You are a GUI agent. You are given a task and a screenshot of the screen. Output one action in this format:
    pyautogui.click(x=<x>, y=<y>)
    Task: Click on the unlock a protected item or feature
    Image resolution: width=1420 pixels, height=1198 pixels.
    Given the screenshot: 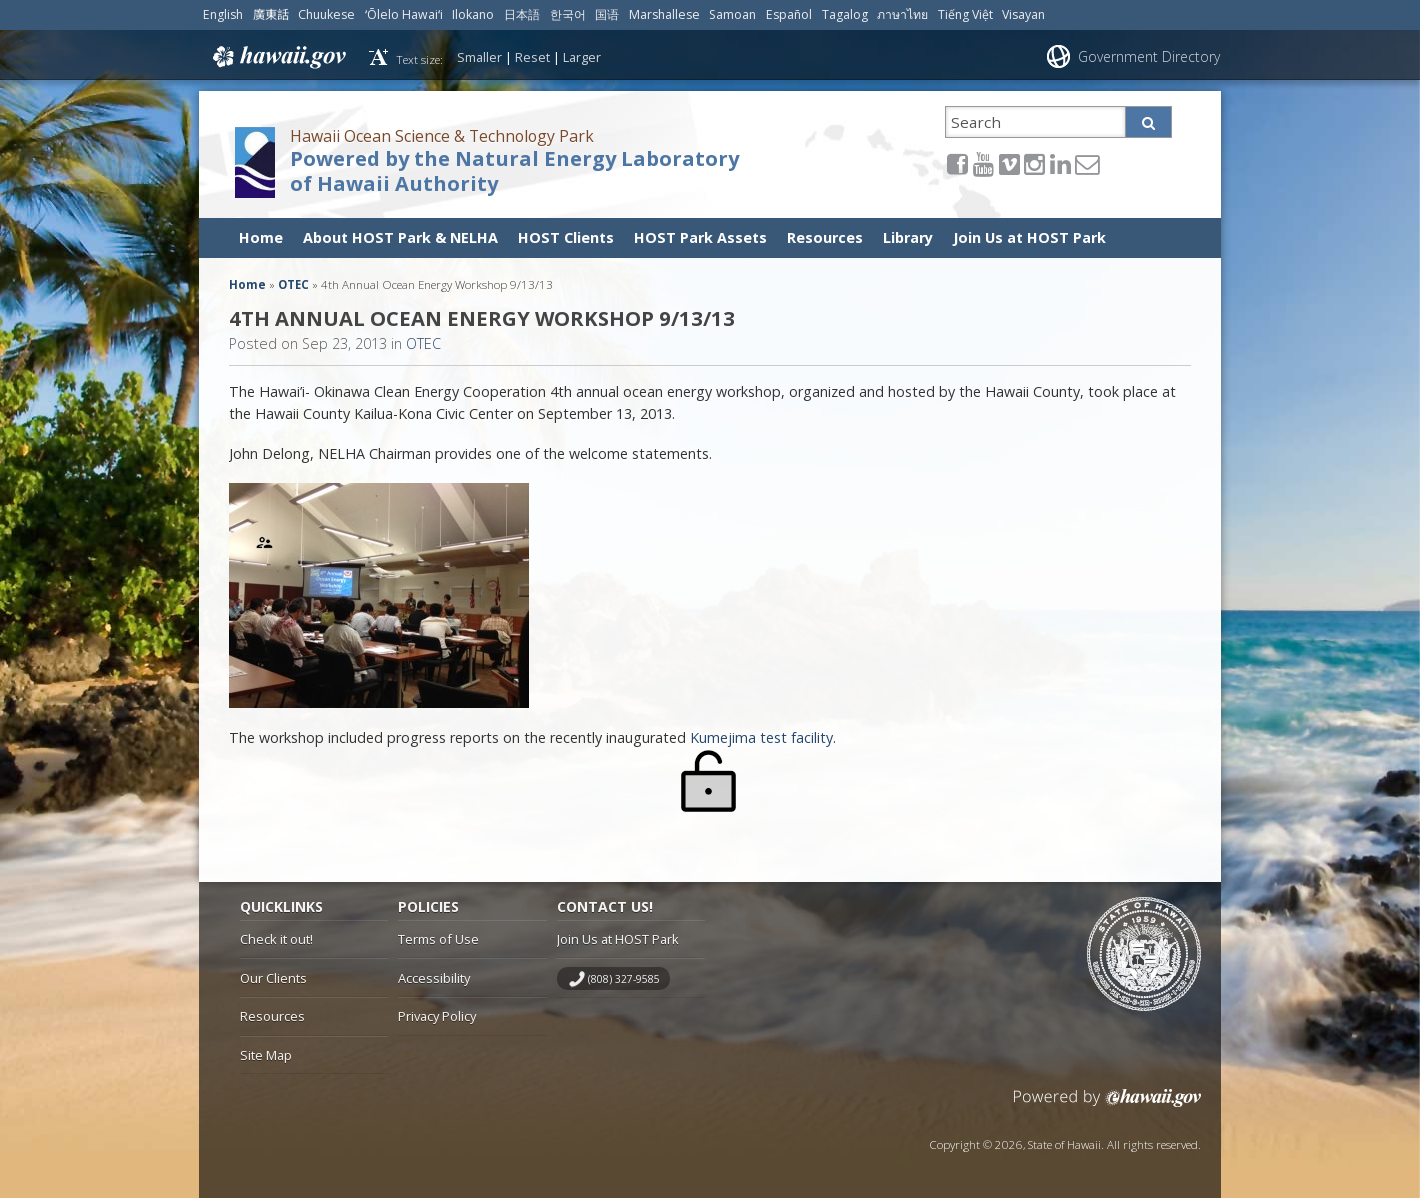 What is the action you would take?
    pyautogui.click(x=708, y=784)
    